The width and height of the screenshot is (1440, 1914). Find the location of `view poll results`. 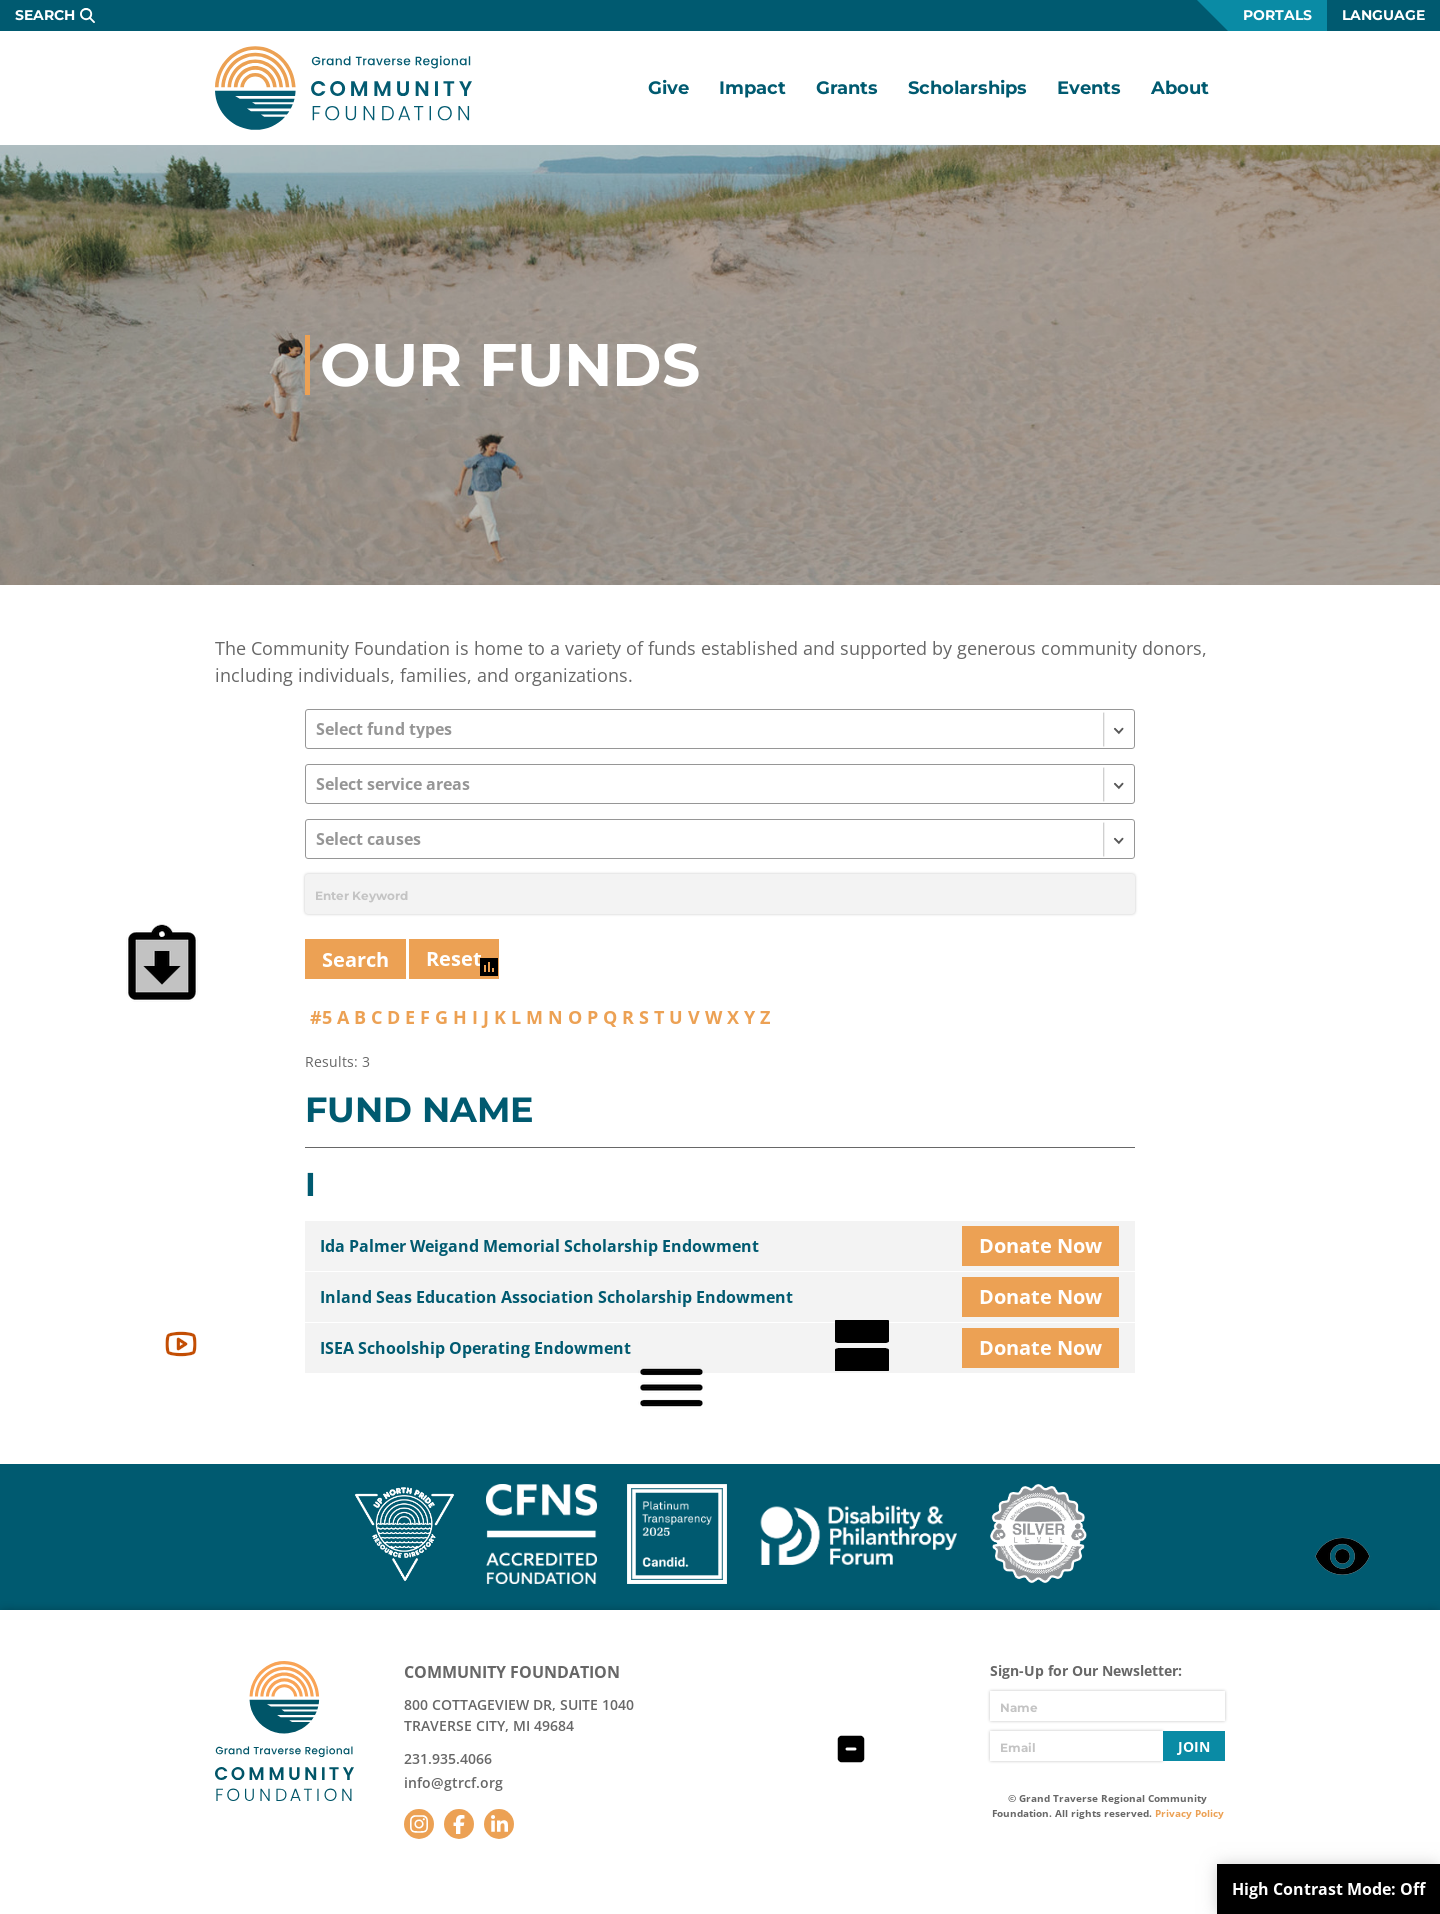

view poll results is located at coordinates (489, 967).